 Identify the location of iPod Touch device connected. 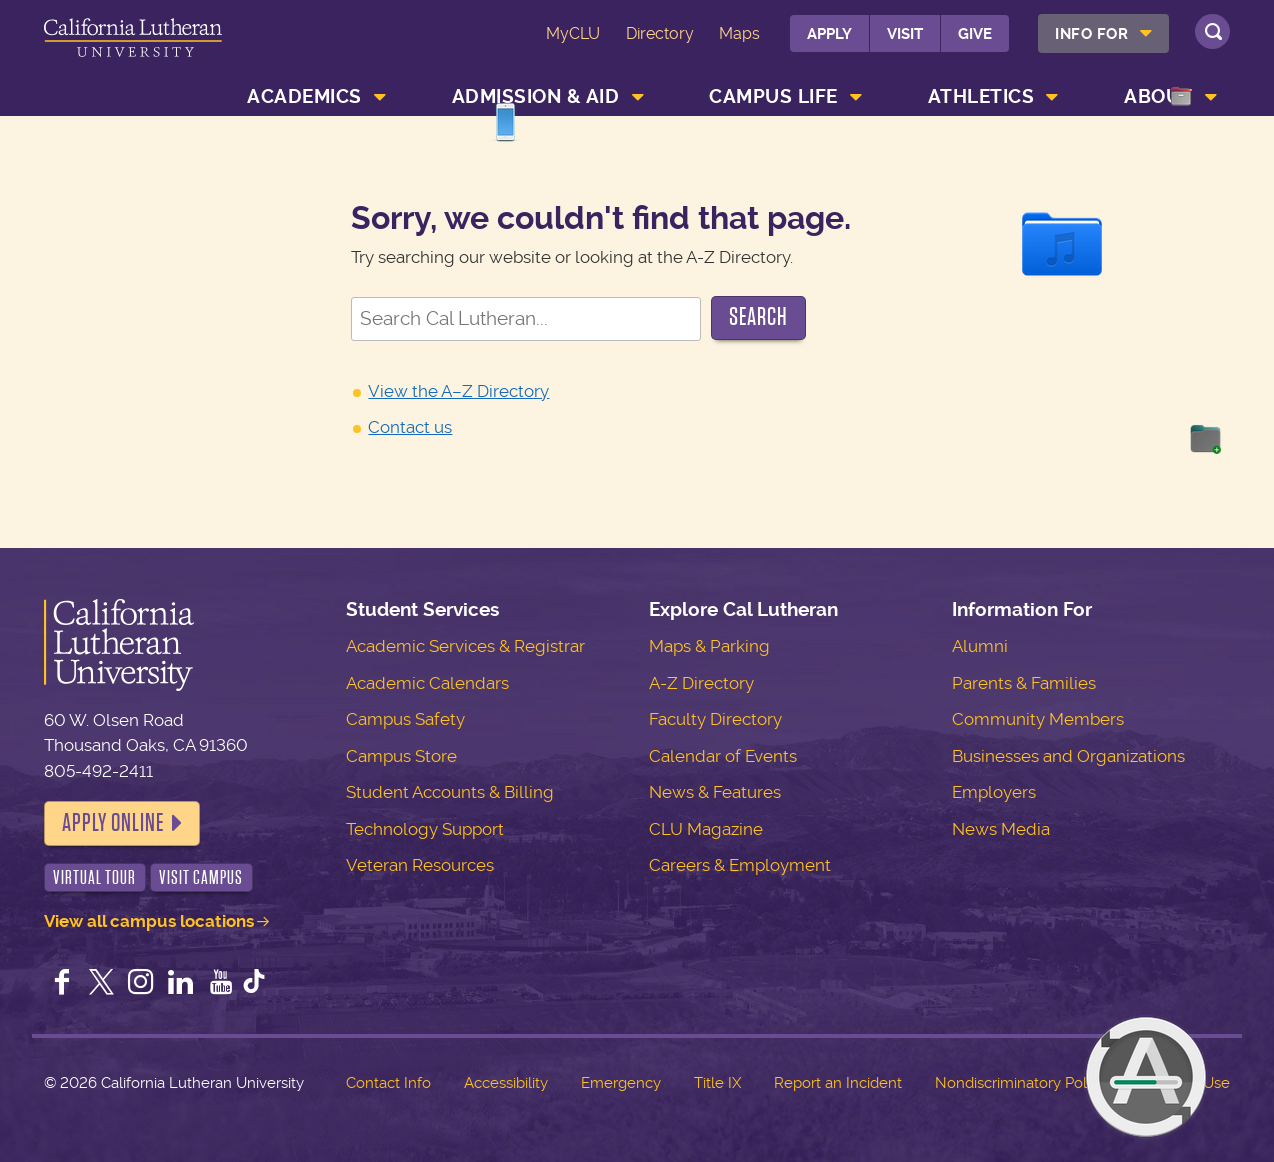
(505, 122).